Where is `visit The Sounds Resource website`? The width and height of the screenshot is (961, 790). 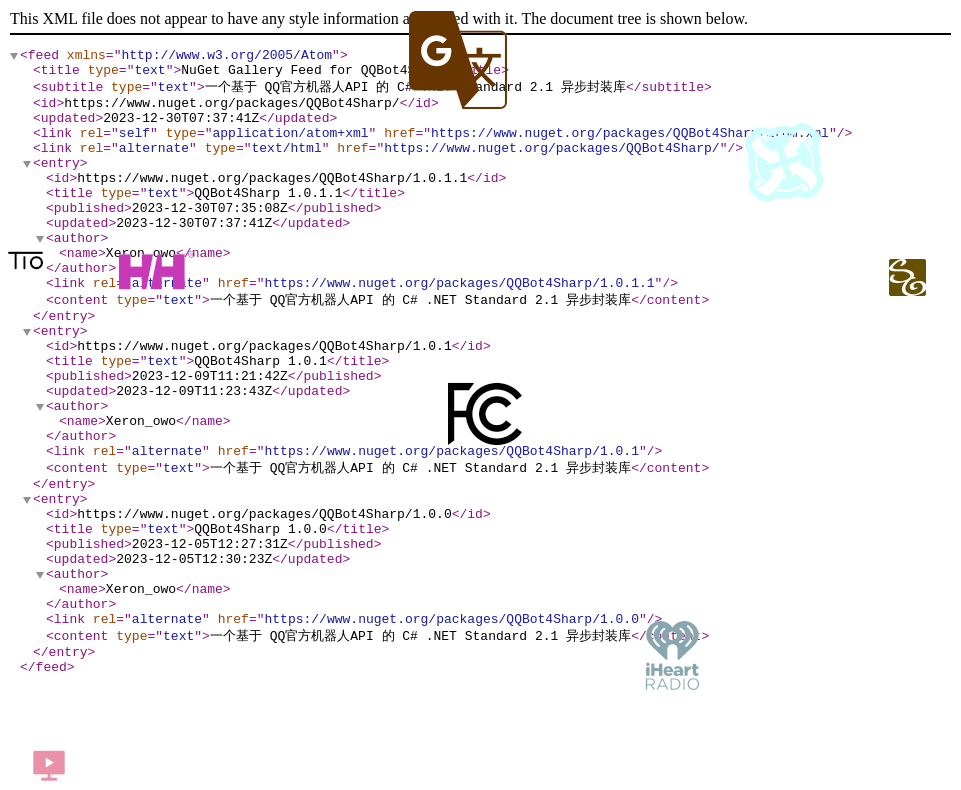 visit The Sounds Resource website is located at coordinates (907, 277).